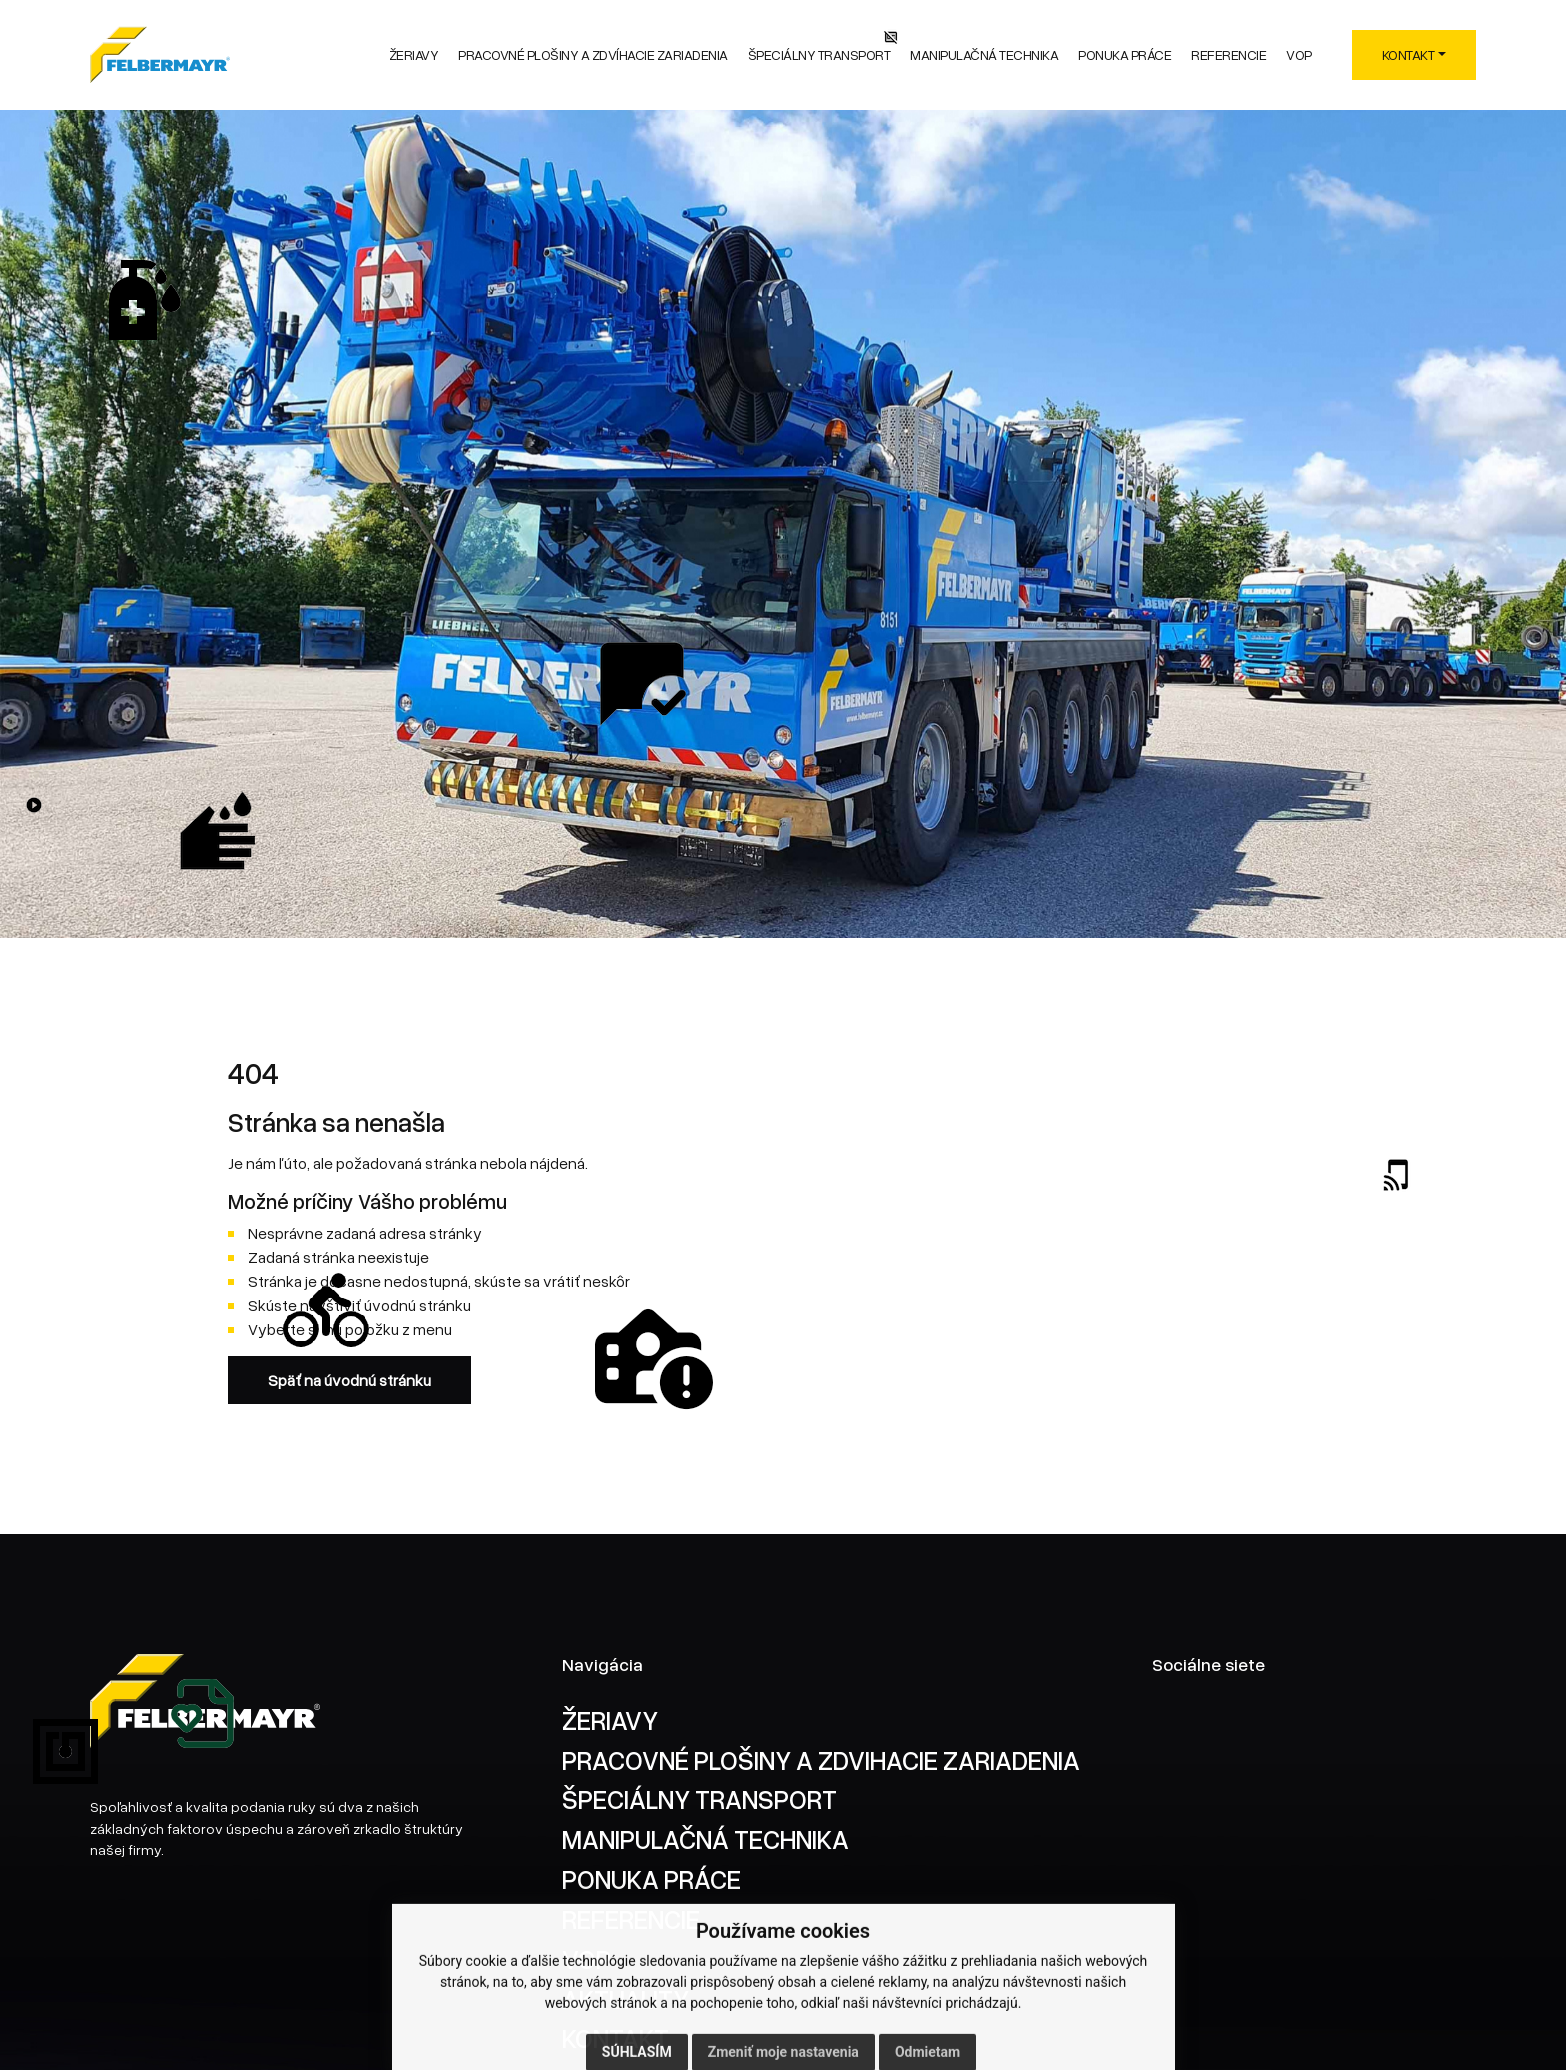 This screenshot has height=2070, width=1566. What do you see at coordinates (654, 1356) in the screenshot?
I see `school alert or warning notification` at bounding box center [654, 1356].